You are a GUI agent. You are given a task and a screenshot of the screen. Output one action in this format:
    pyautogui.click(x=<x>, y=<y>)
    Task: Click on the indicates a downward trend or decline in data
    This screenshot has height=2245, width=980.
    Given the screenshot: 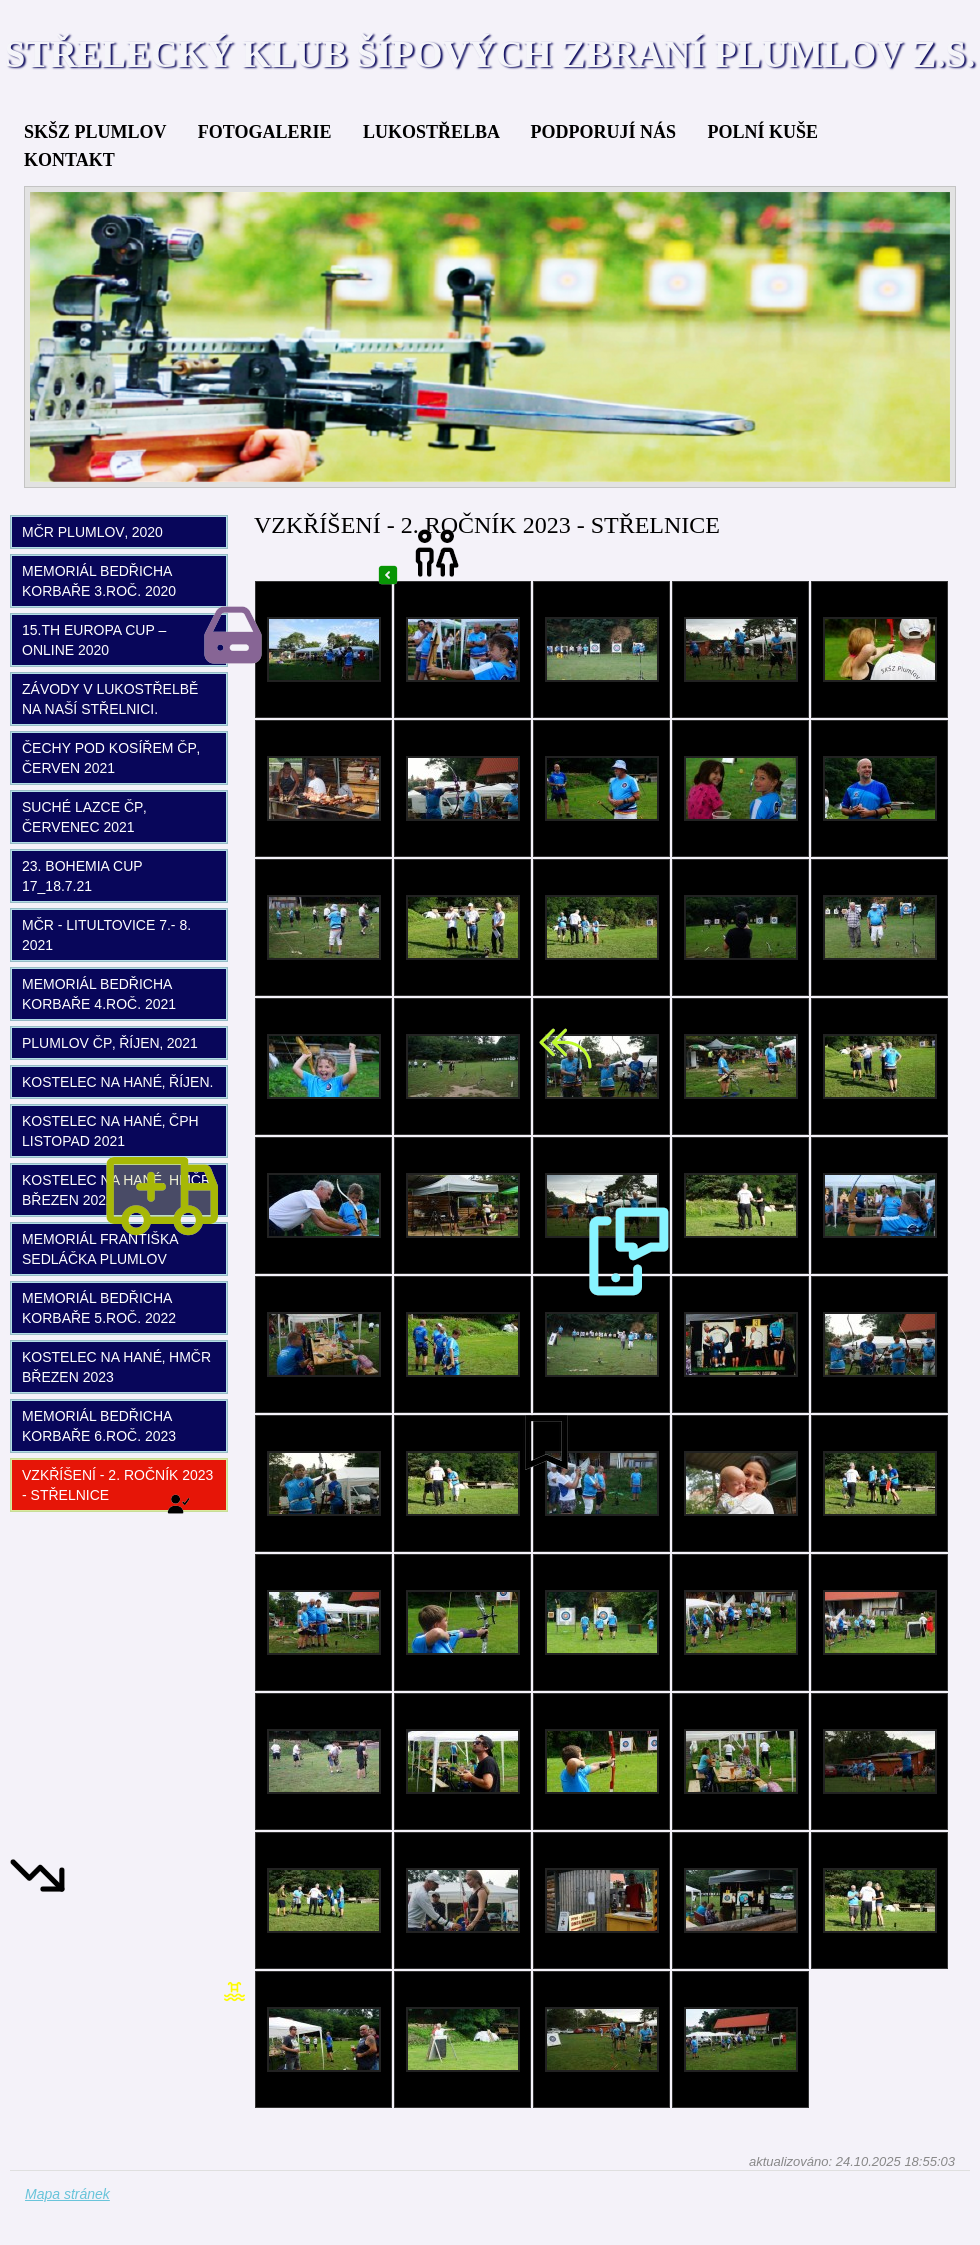 What is the action you would take?
    pyautogui.click(x=37, y=1875)
    